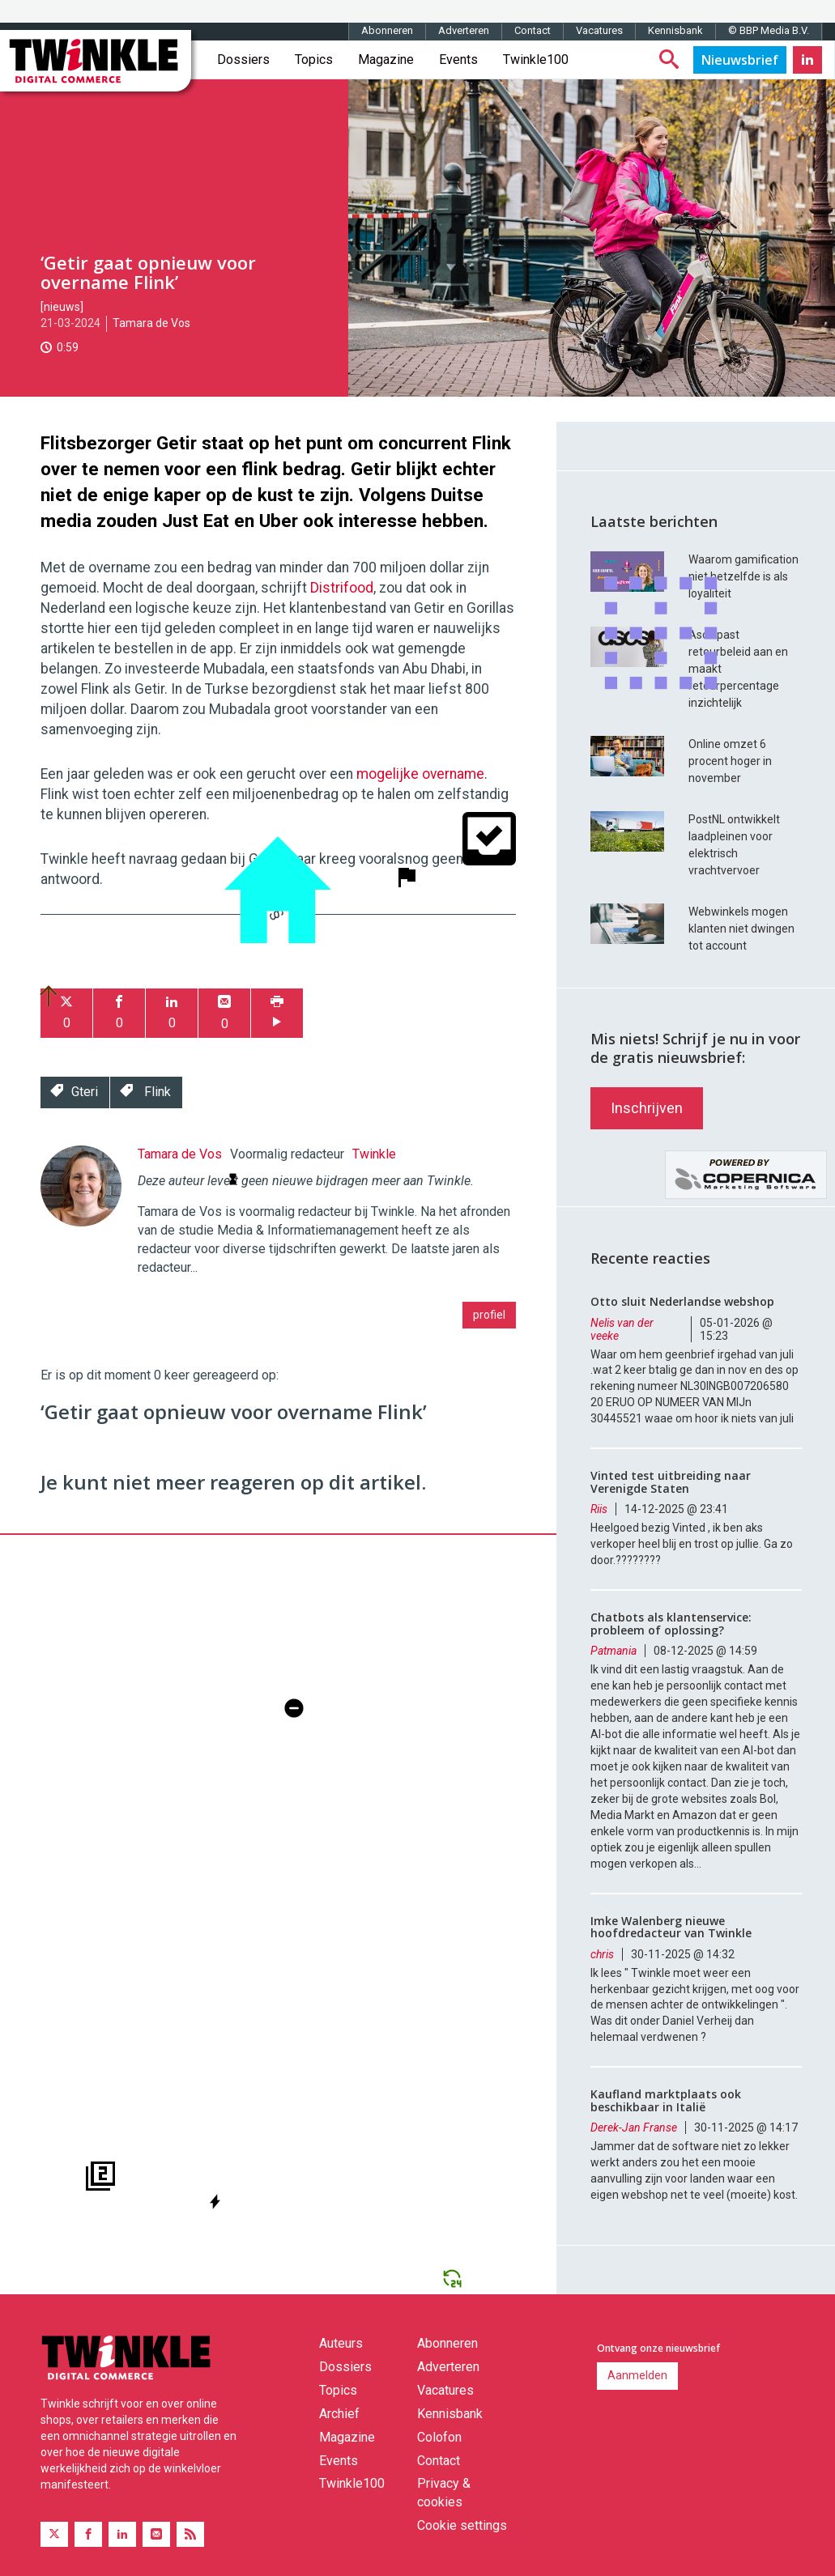 Image resolution: width=835 pixels, height=2576 pixels. What do you see at coordinates (407, 877) in the screenshot?
I see `flag or report content` at bounding box center [407, 877].